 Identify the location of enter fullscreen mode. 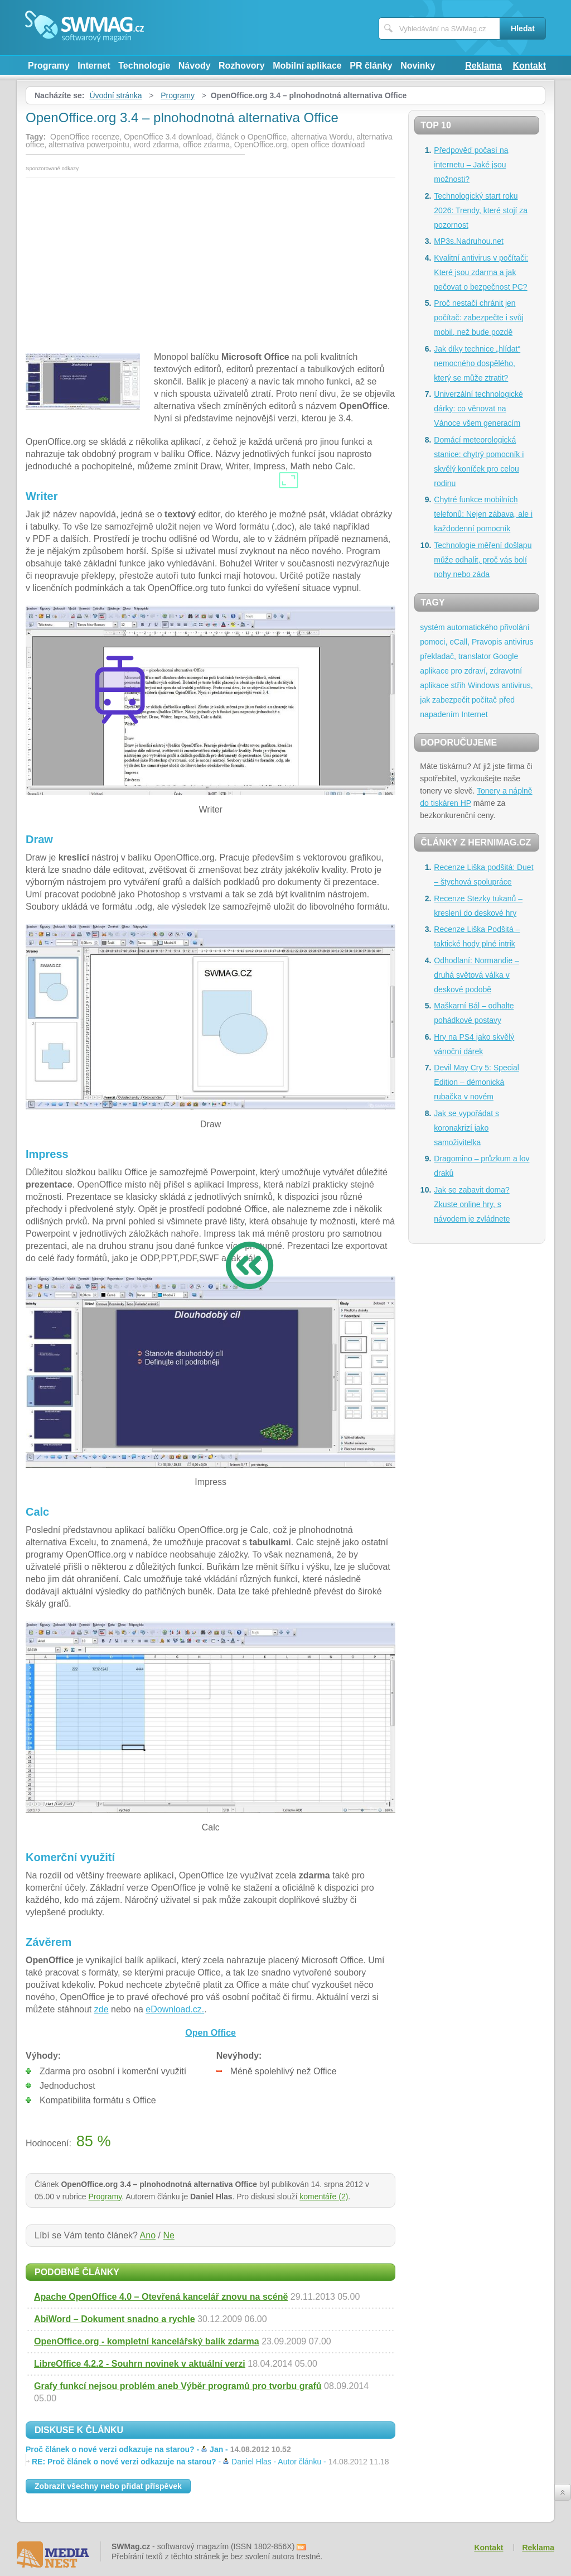
(288, 480).